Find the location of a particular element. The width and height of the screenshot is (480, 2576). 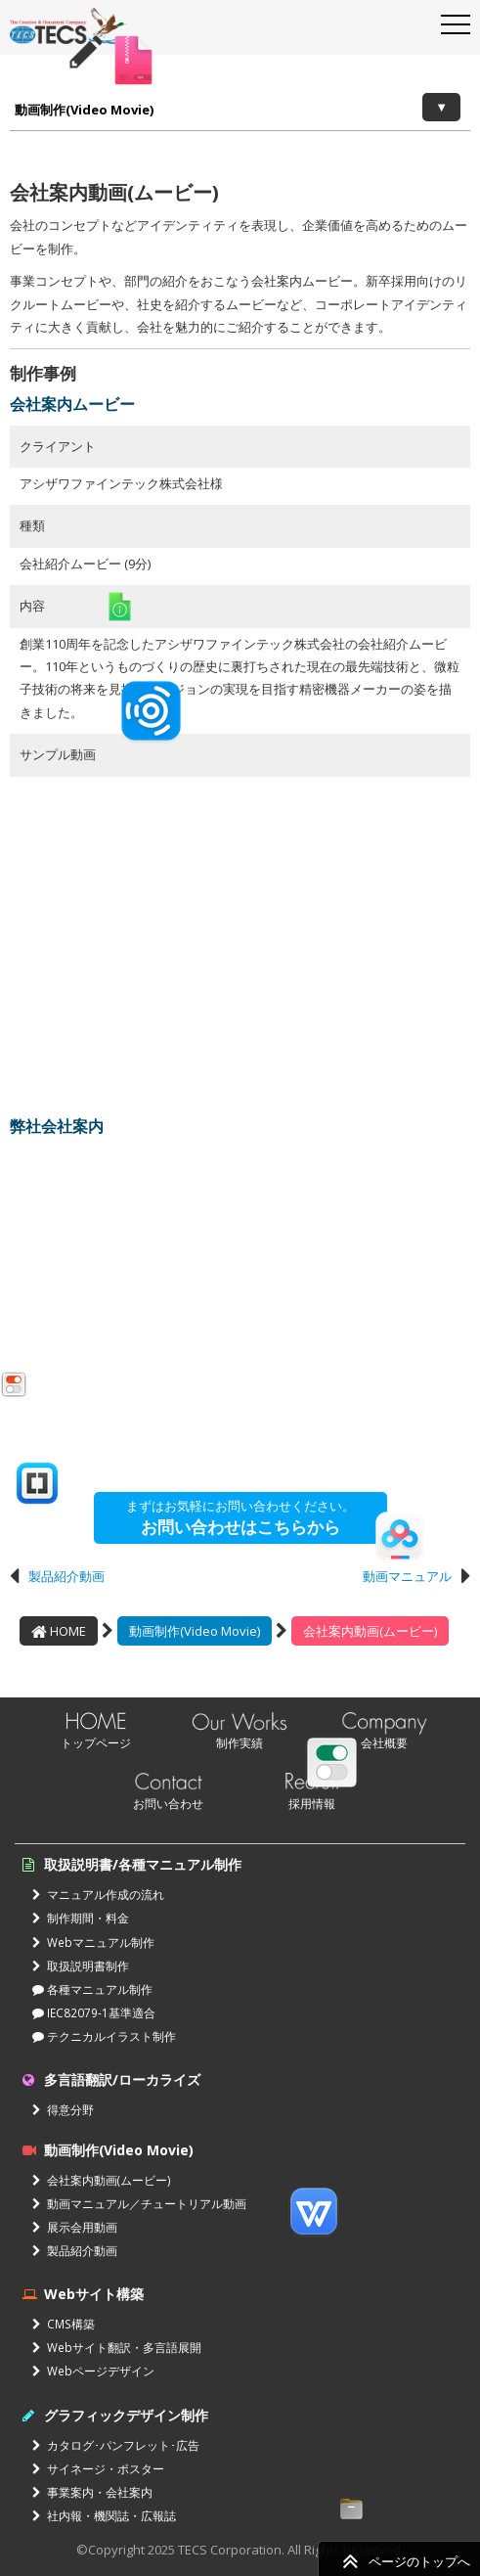

access office or productivity applications is located at coordinates (86, 52).